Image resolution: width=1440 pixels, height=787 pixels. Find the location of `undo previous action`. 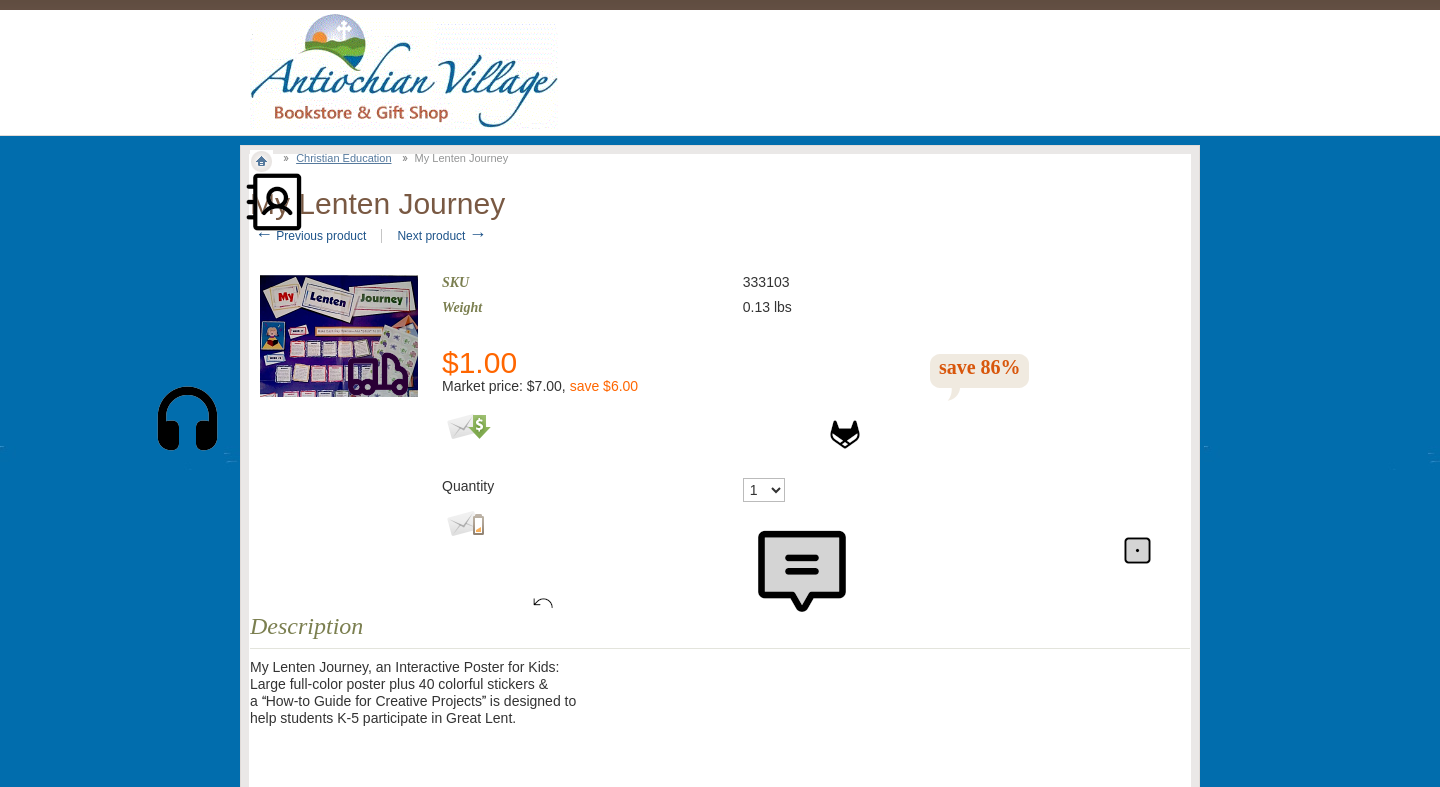

undo previous action is located at coordinates (543, 602).